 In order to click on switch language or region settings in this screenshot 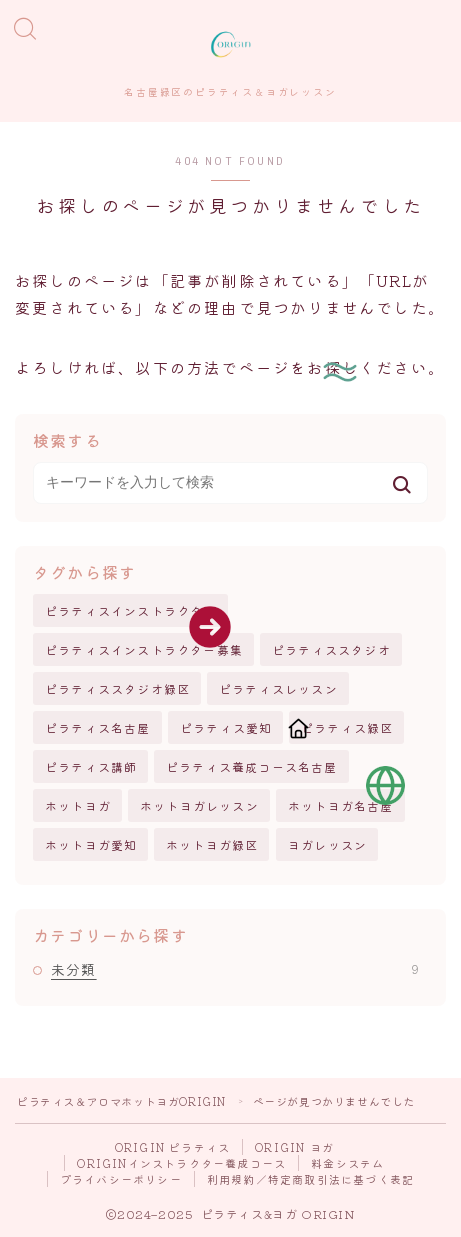, I will do `click(385, 785)`.